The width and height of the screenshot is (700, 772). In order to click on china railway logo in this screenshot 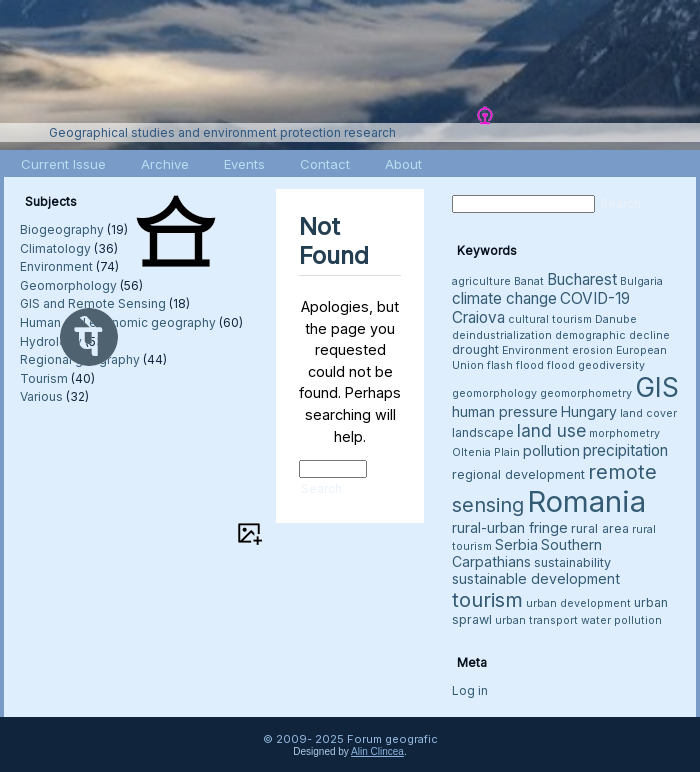, I will do `click(485, 116)`.